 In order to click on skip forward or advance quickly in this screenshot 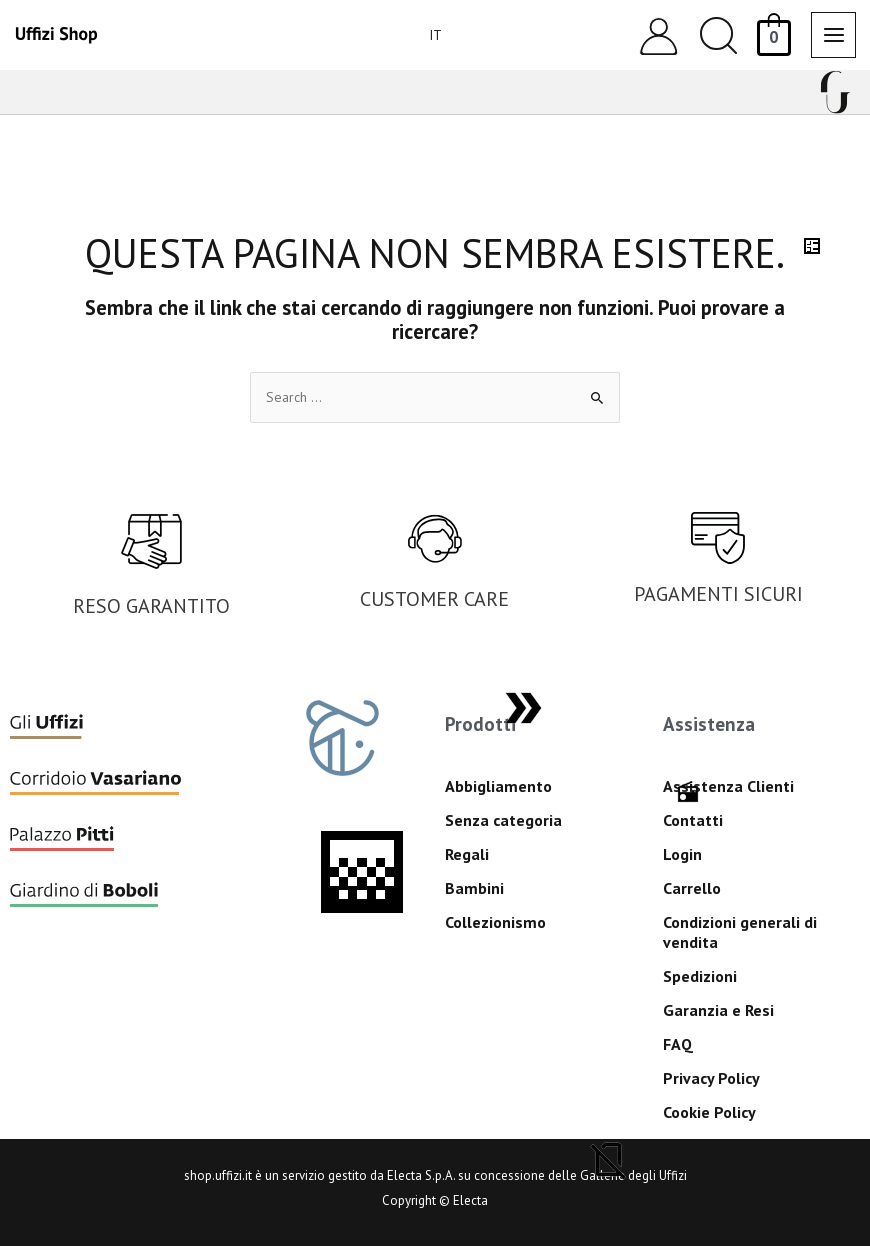, I will do `click(523, 708)`.